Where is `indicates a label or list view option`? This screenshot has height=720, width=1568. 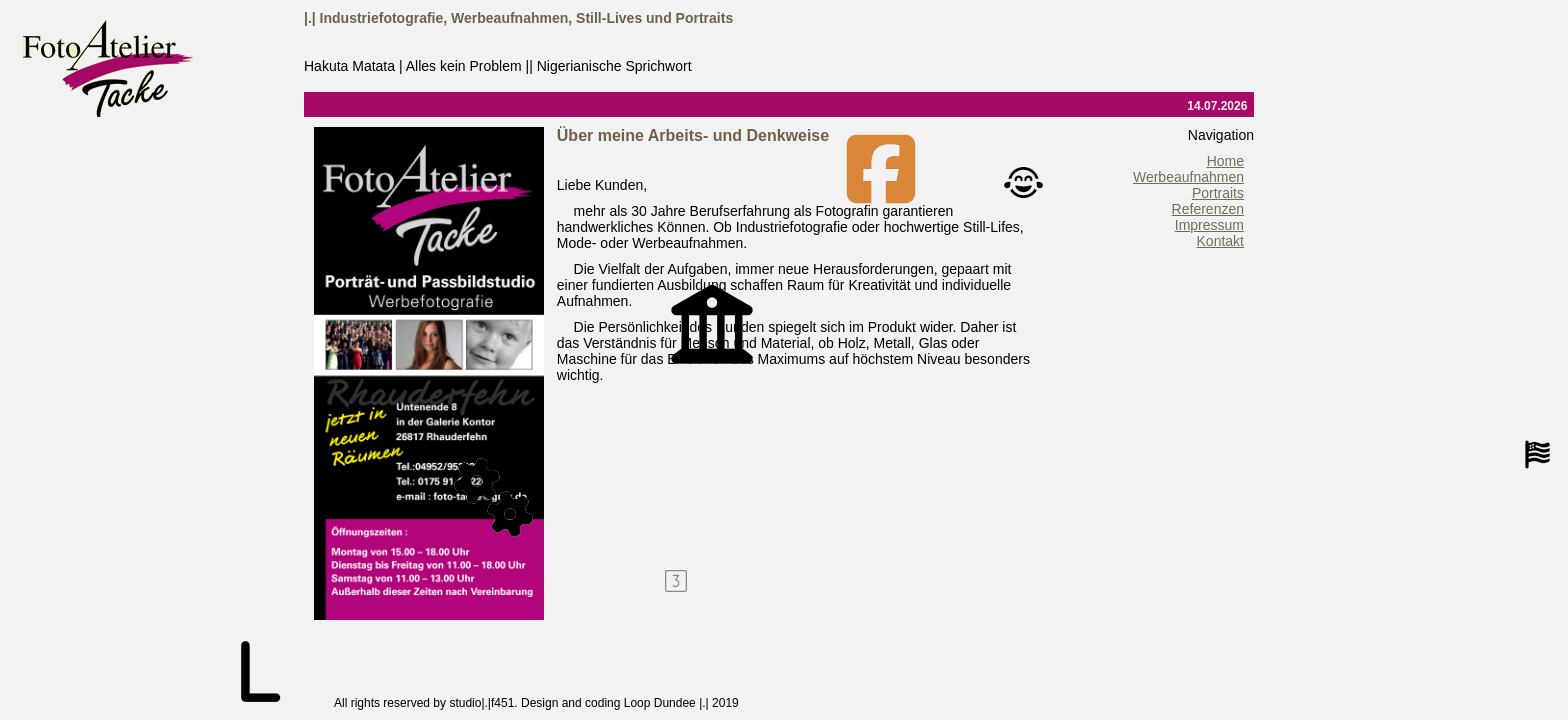
indicates a label or list view option is located at coordinates (258, 671).